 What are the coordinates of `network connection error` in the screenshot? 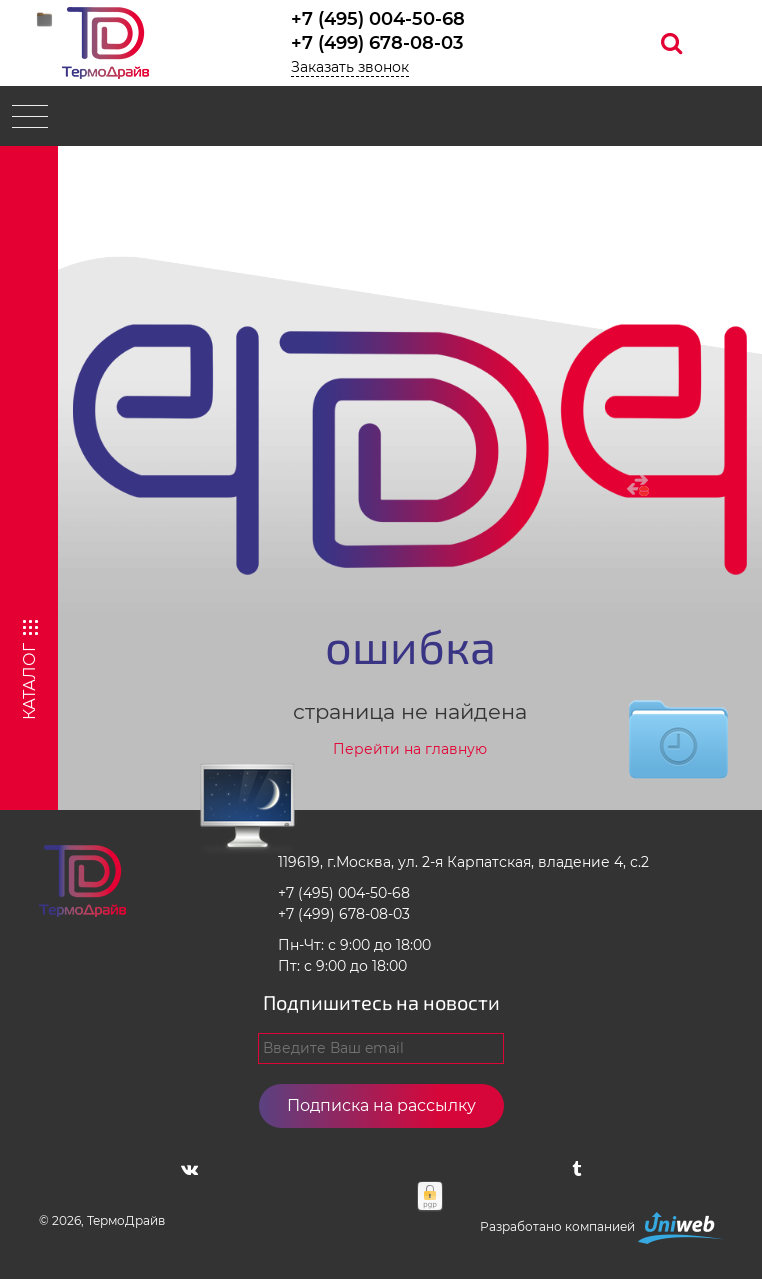 It's located at (637, 484).